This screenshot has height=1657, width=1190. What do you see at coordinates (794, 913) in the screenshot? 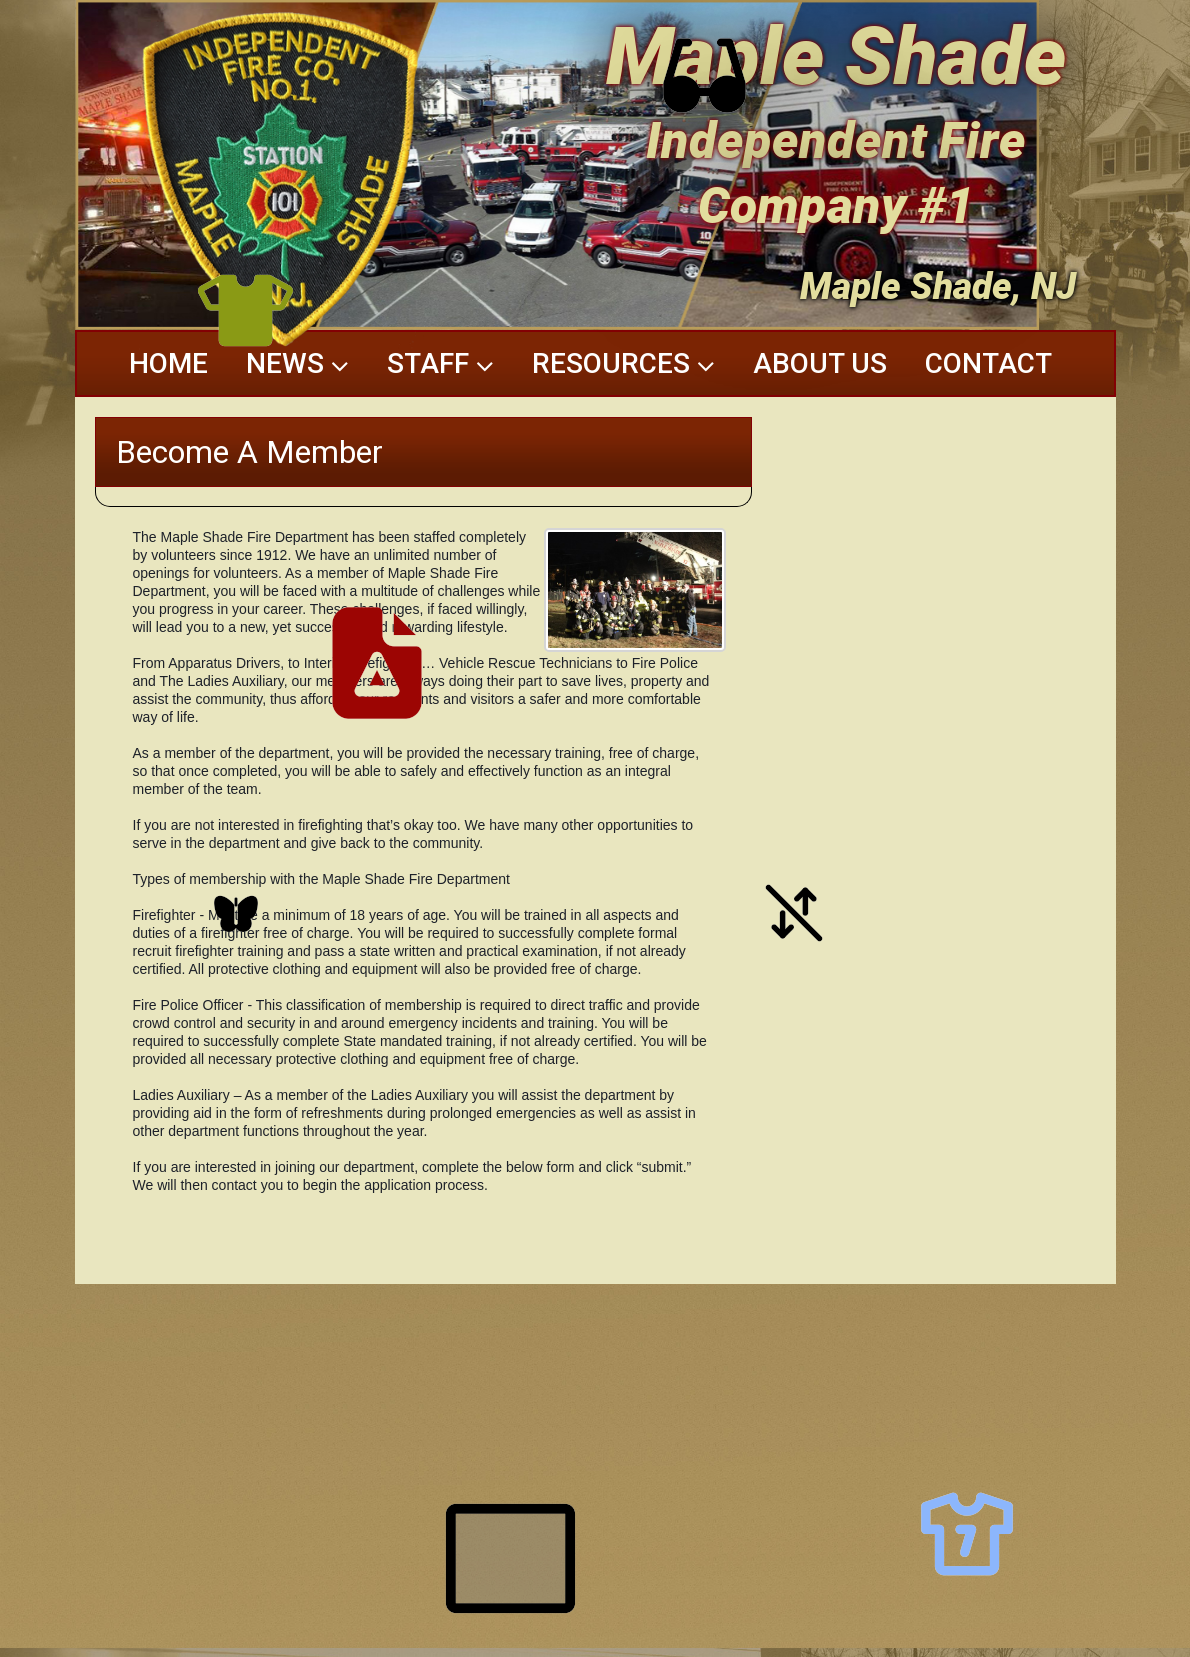
I see `mobile data is disabled` at bounding box center [794, 913].